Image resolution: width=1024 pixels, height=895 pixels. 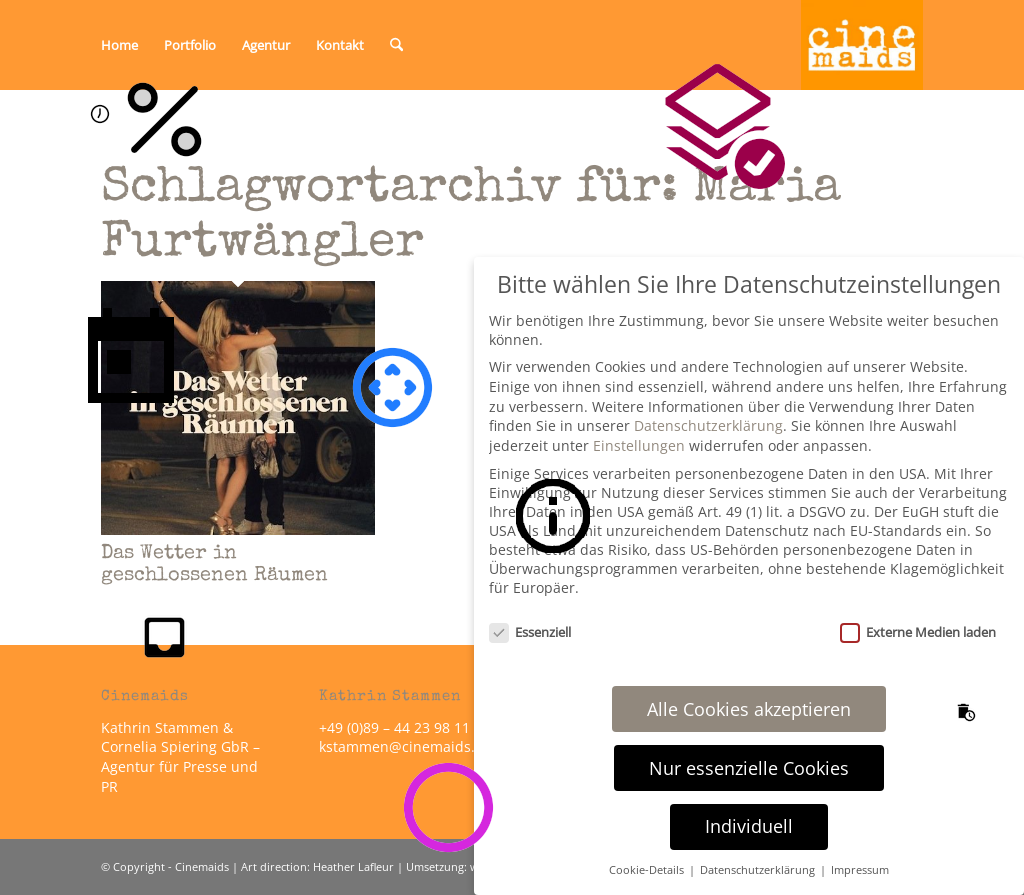 What do you see at coordinates (553, 516) in the screenshot?
I see `view more information or details` at bounding box center [553, 516].